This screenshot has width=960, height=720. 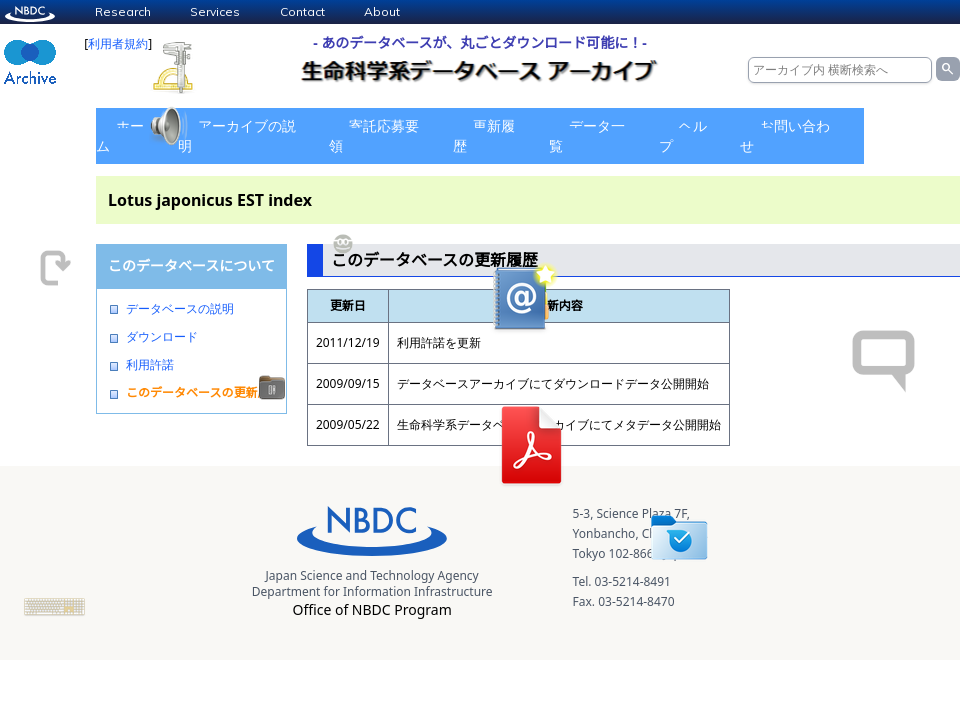 I want to click on toggle text wrapping in a document or view, so click(x=53, y=268).